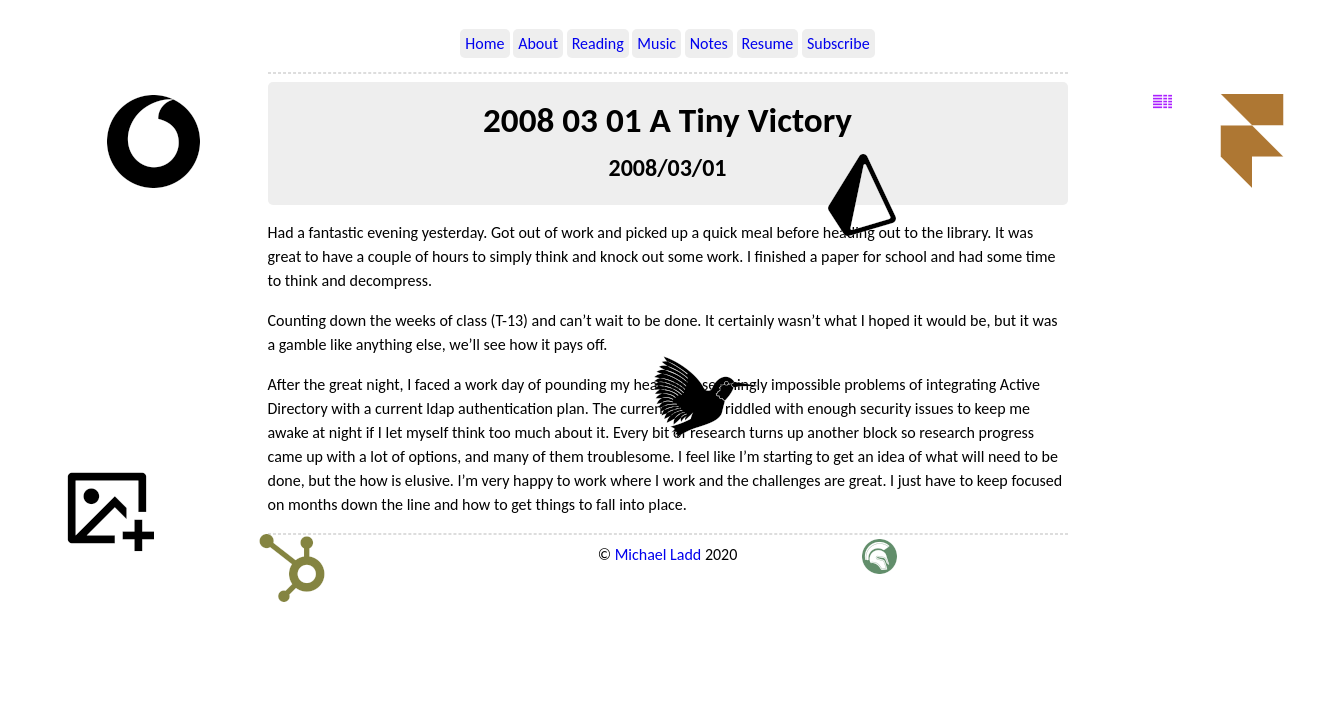  What do you see at coordinates (292, 568) in the screenshot?
I see `open HubSpot CRM platform` at bounding box center [292, 568].